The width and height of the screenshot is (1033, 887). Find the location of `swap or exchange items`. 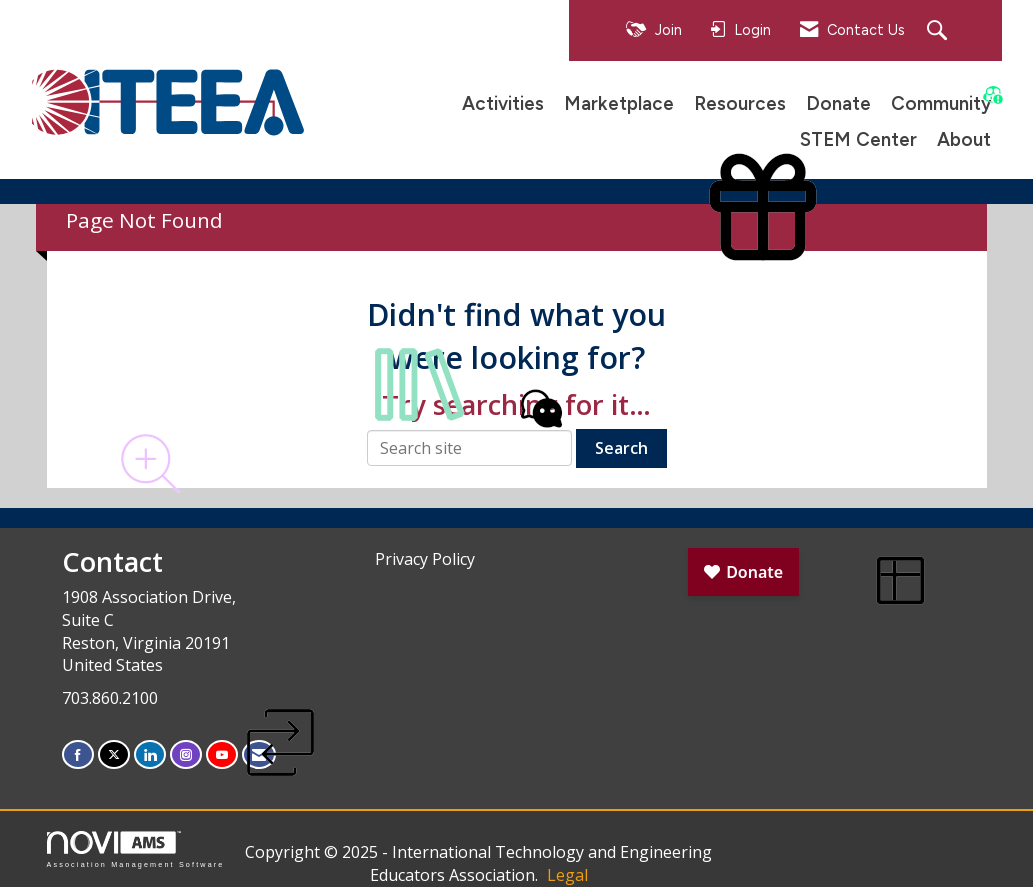

swap or exchange items is located at coordinates (280, 742).